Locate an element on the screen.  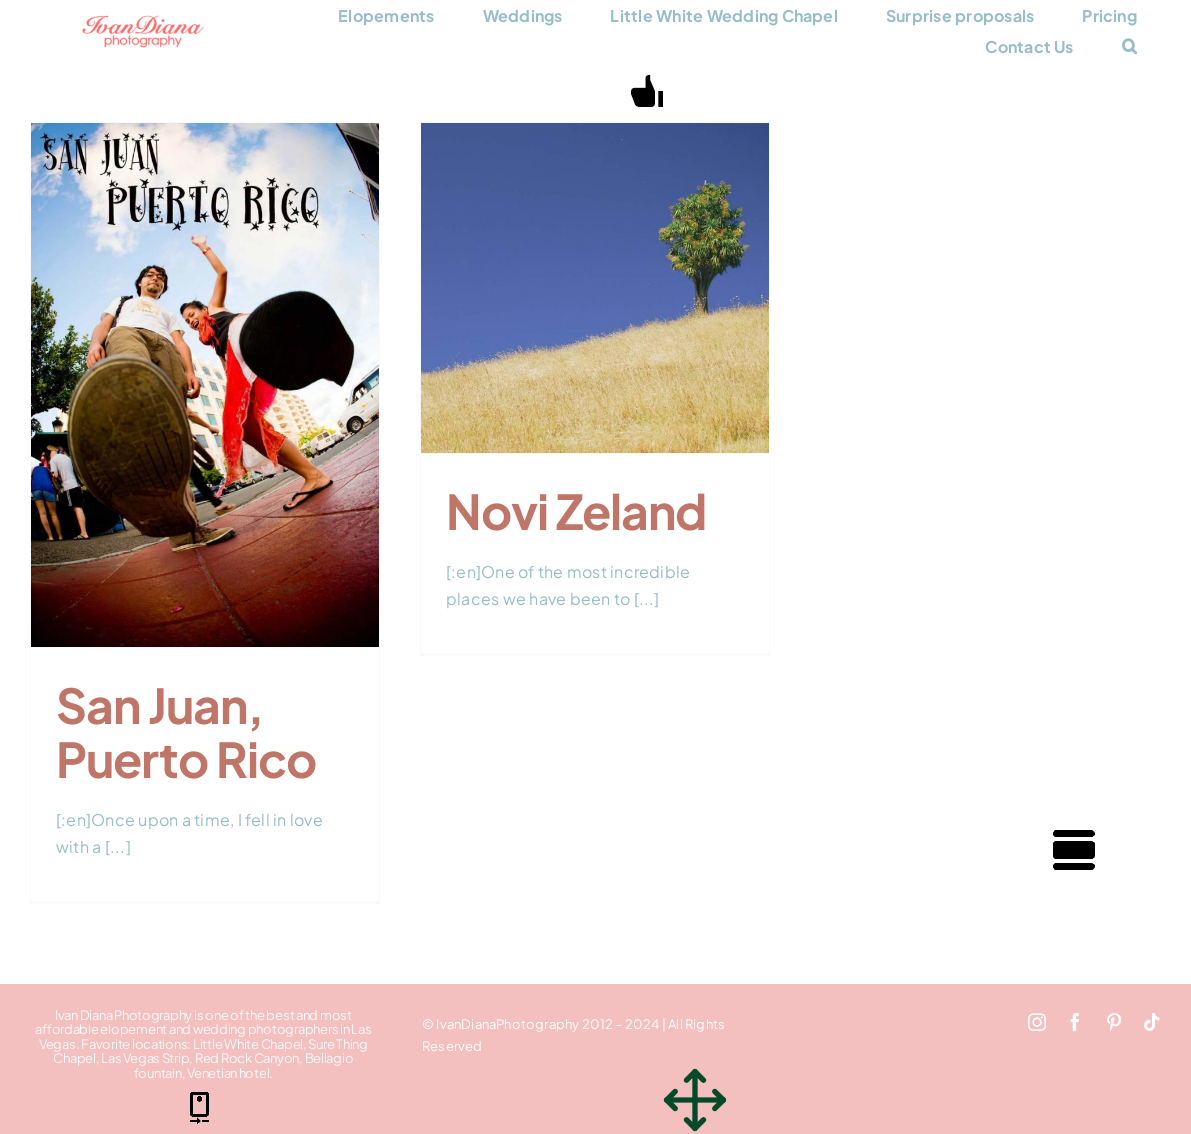
switch to day view in calendar is located at coordinates (1075, 850).